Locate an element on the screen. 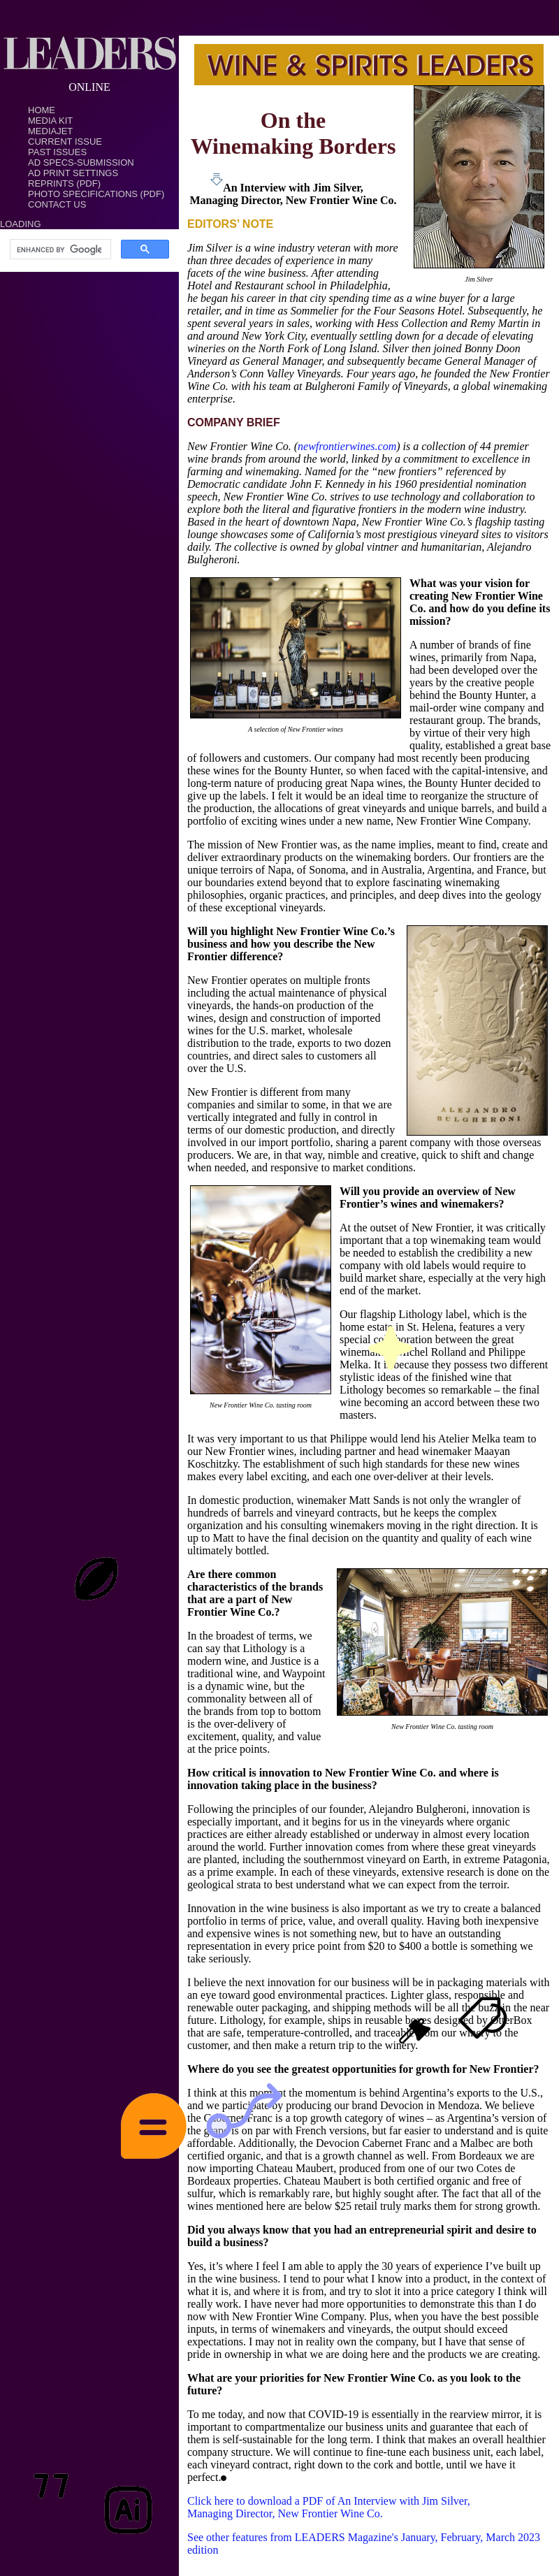 The image size is (559, 2576). indicates a workflow or process flow direction is located at coordinates (244, 2111).